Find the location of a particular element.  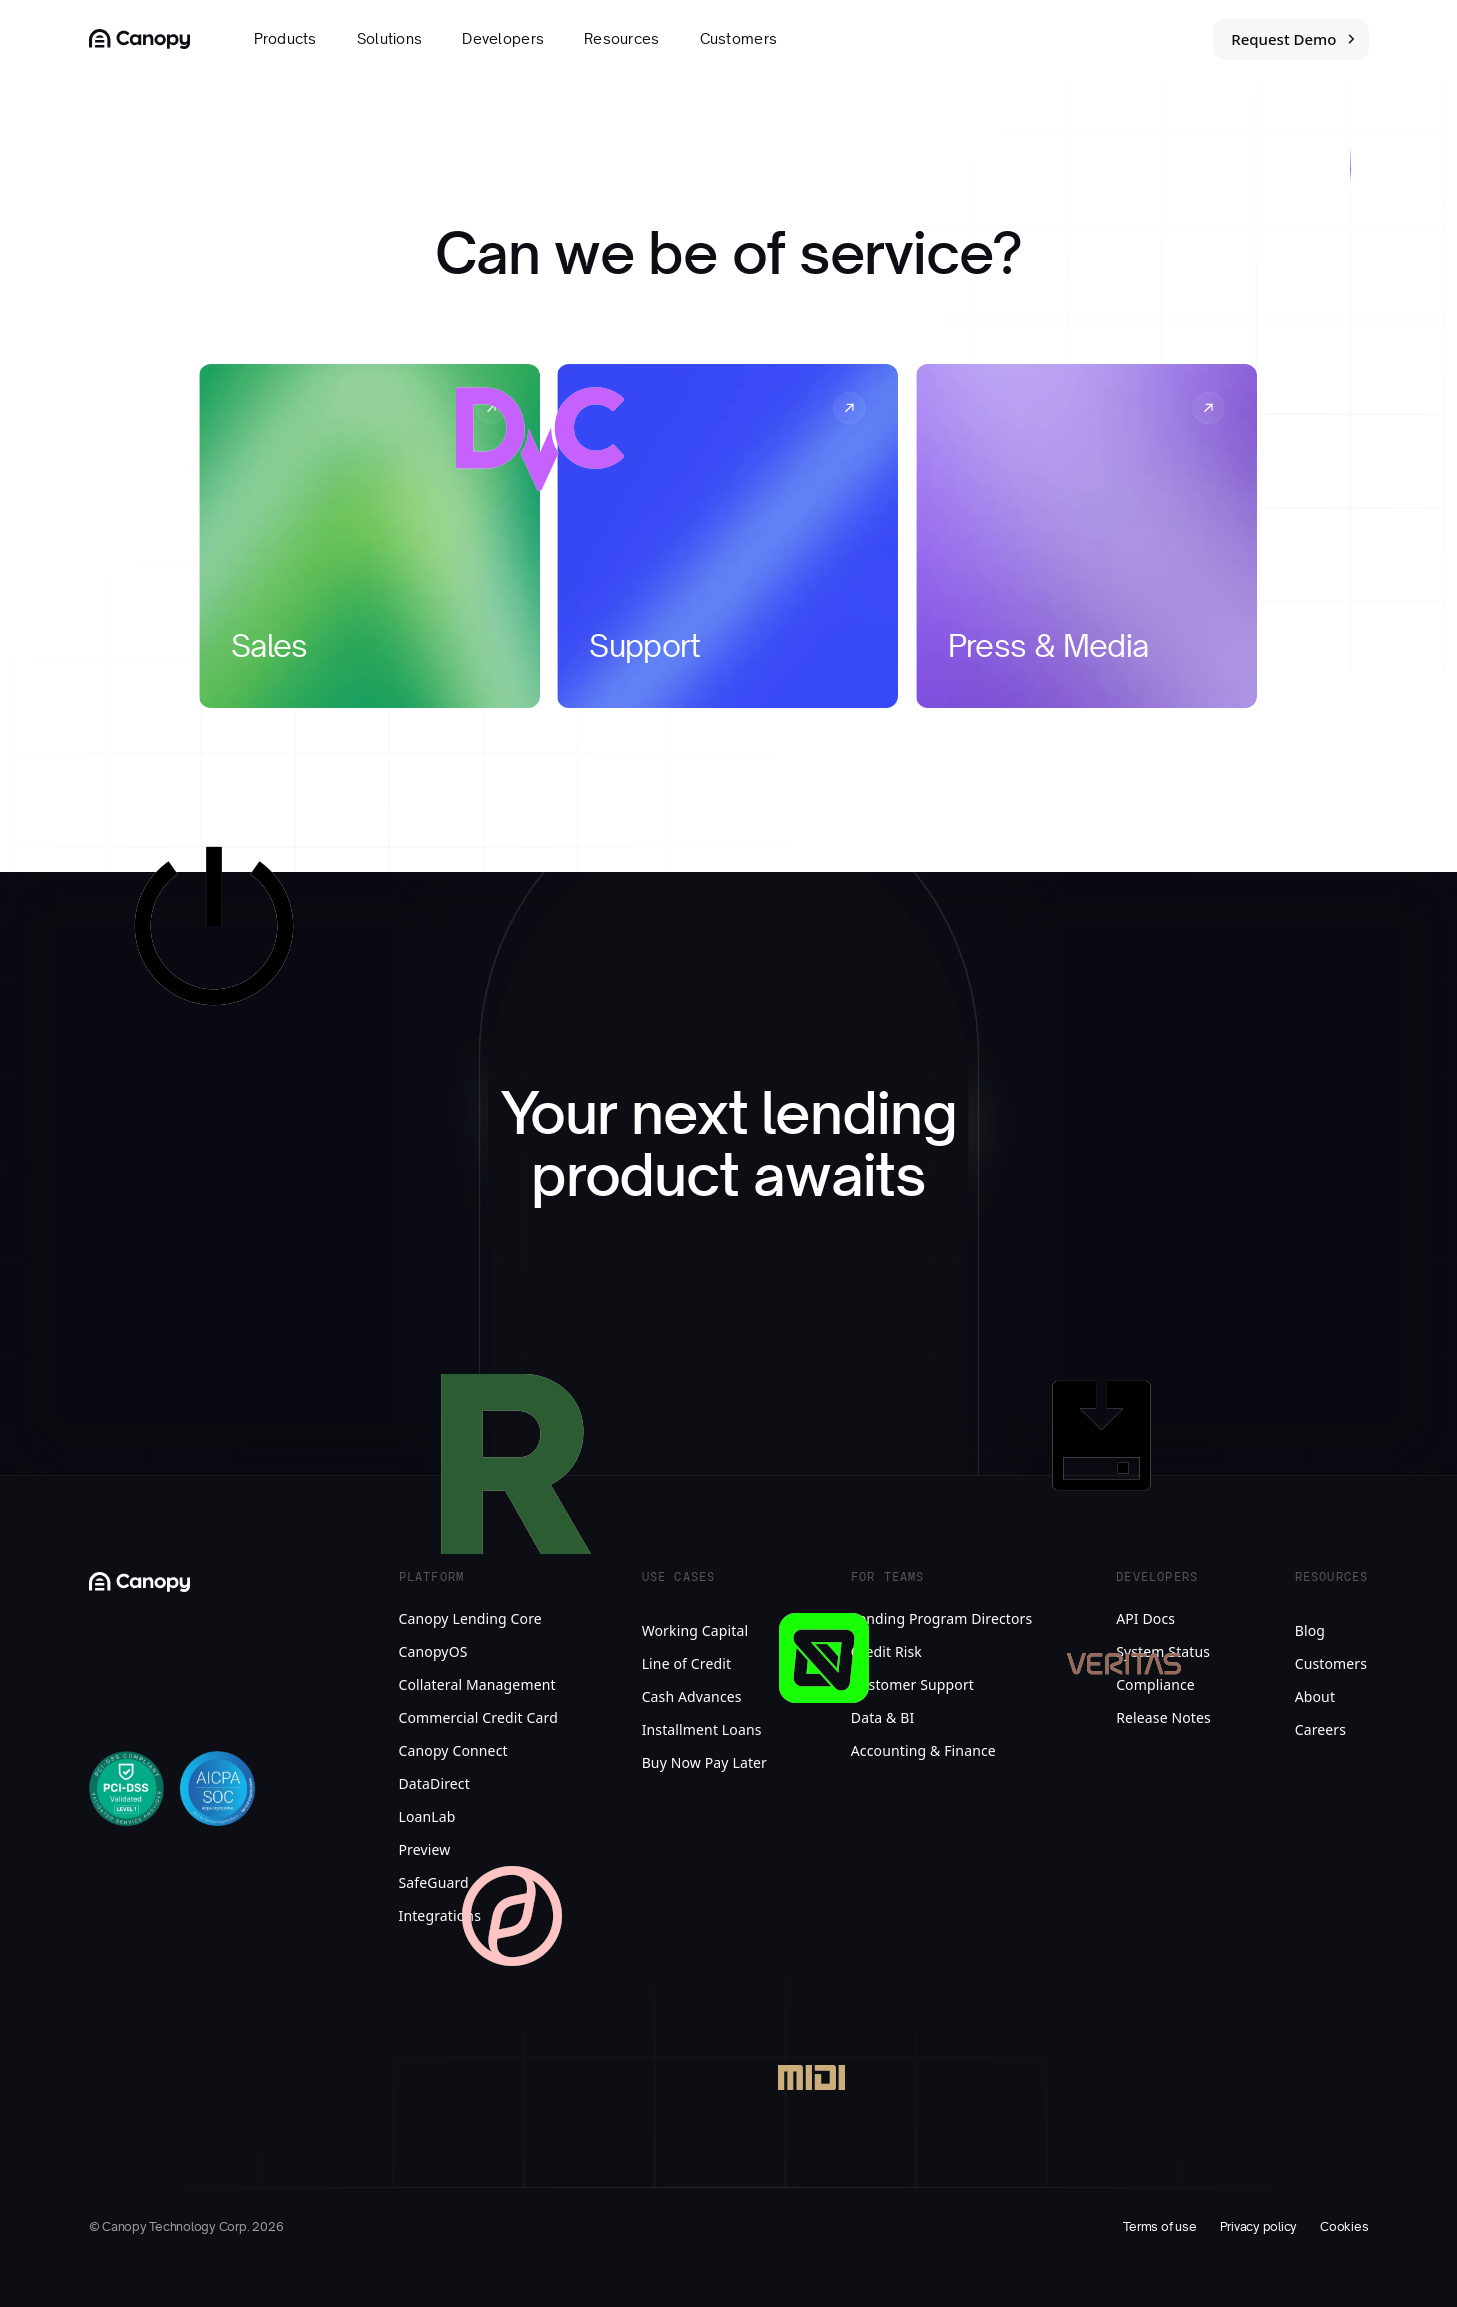

mock service worker (MSW) library logo is located at coordinates (824, 1658).